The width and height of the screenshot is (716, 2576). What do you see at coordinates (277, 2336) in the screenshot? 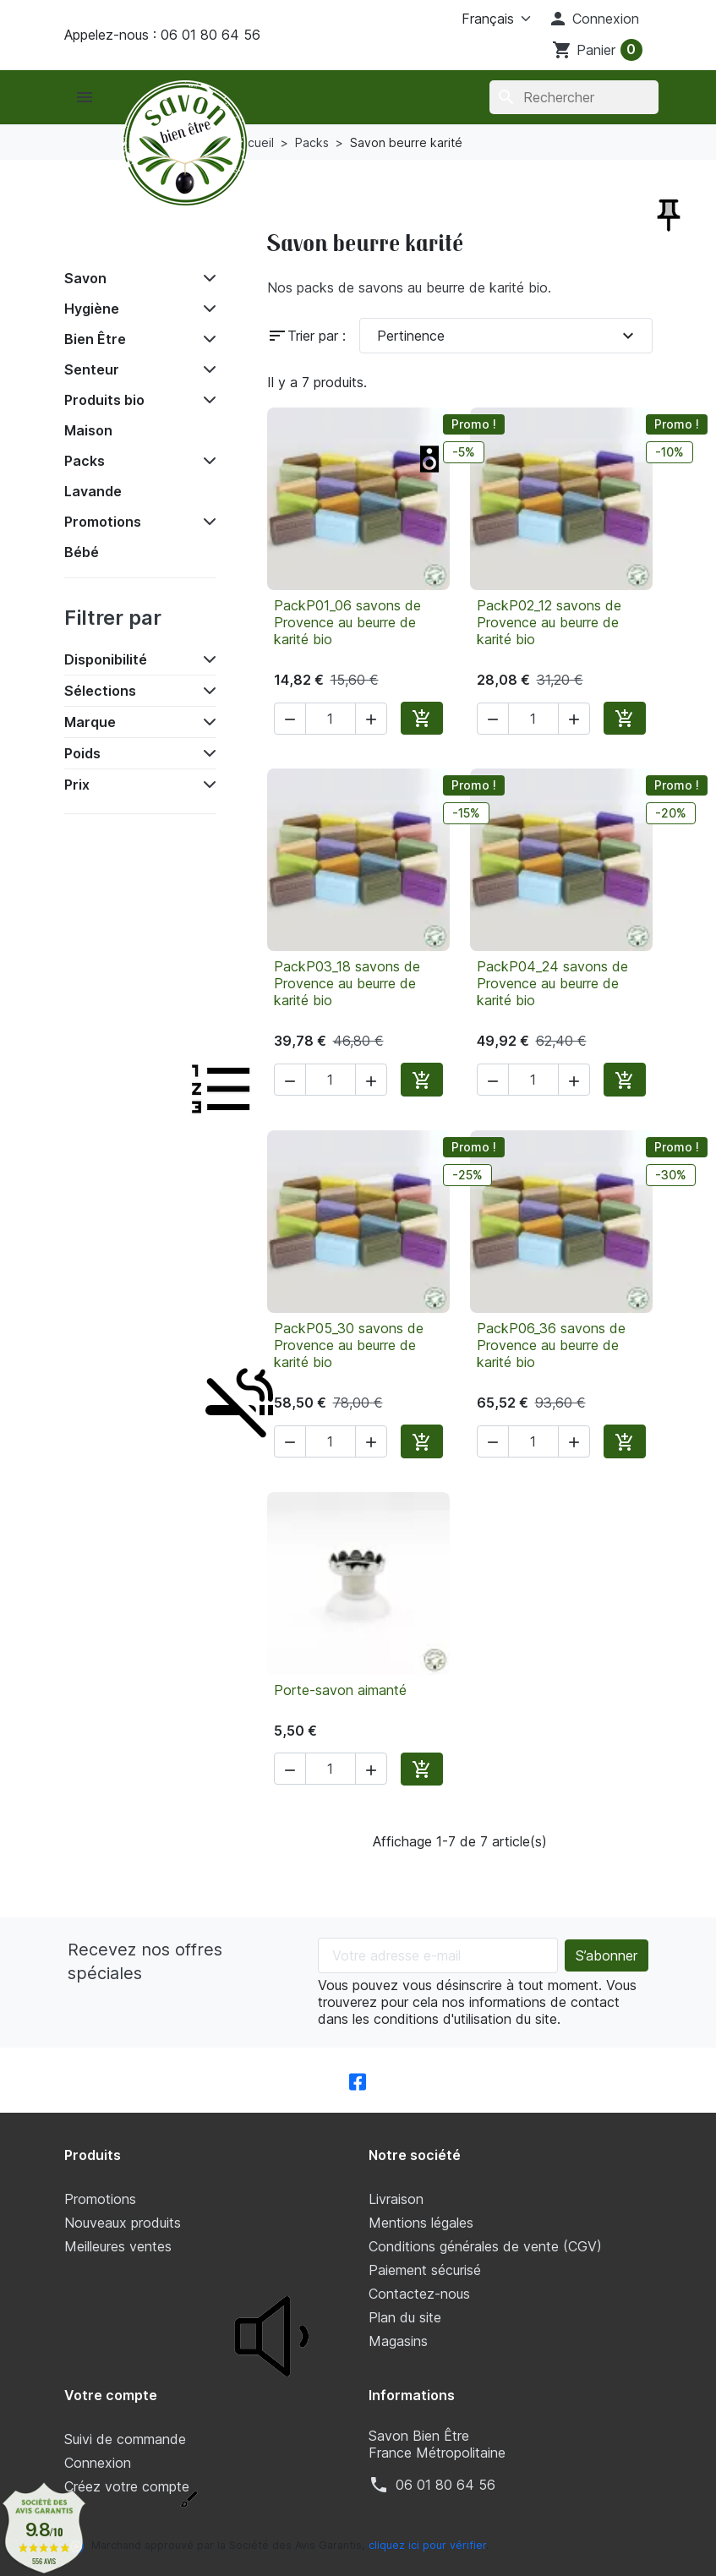
I see `adjust volume to low level` at bounding box center [277, 2336].